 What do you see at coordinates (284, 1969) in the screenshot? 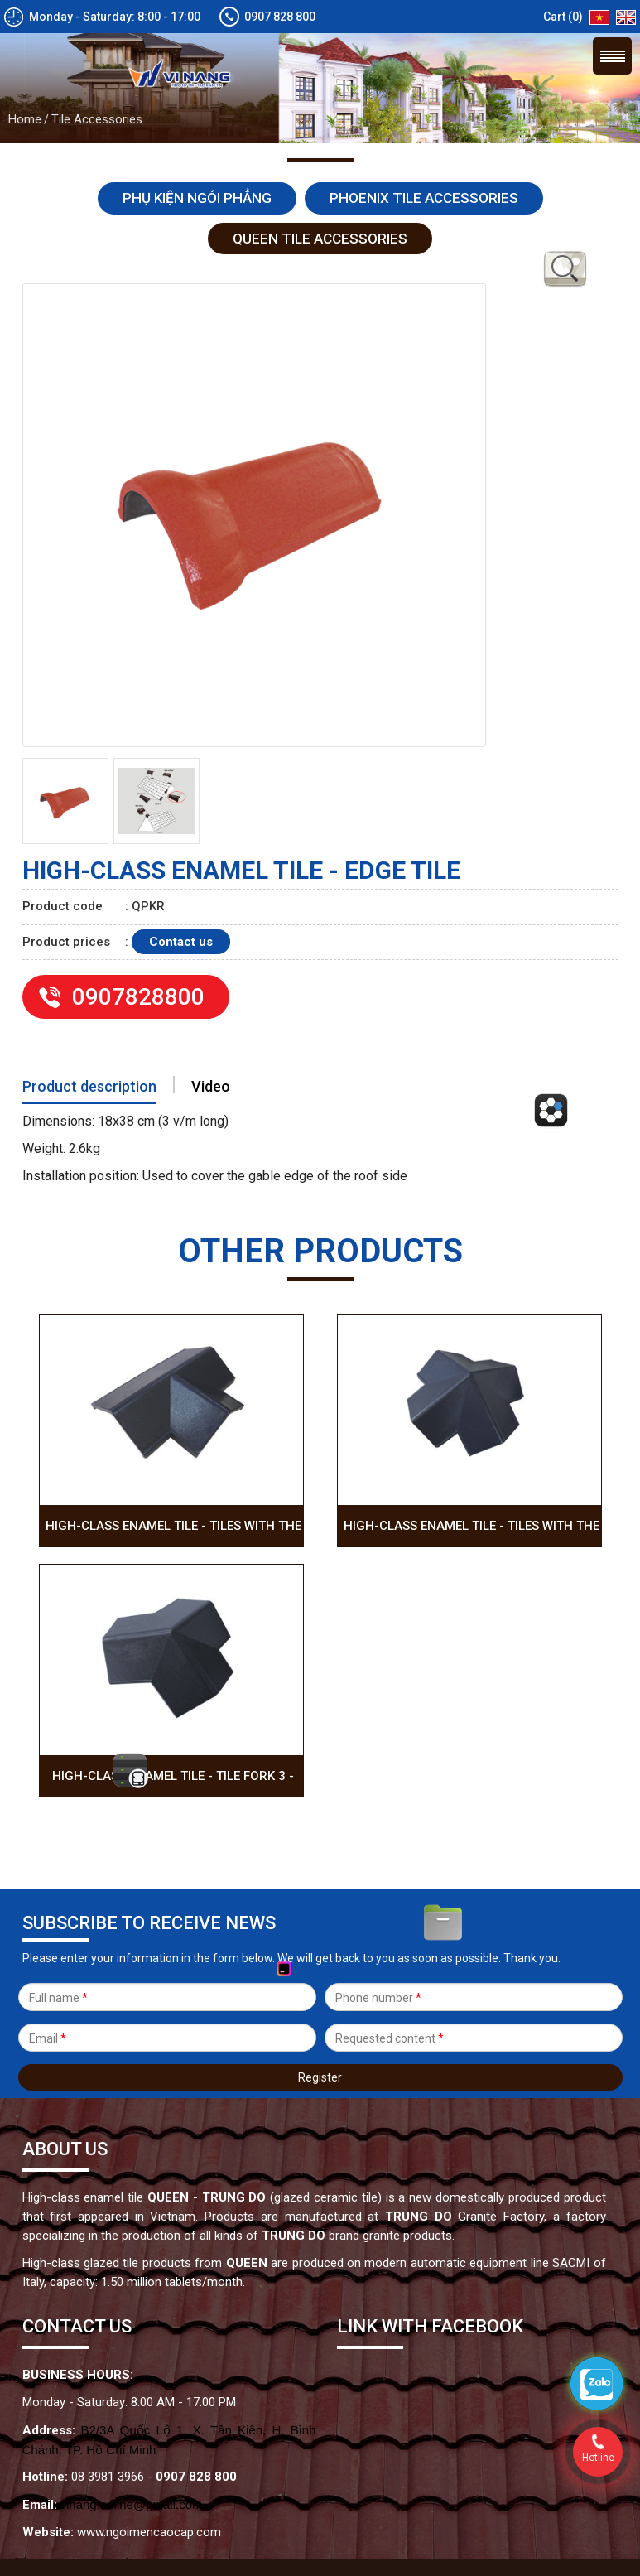
I see `open jetbrains toolbox to manage ides` at bounding box center [284, 1969].